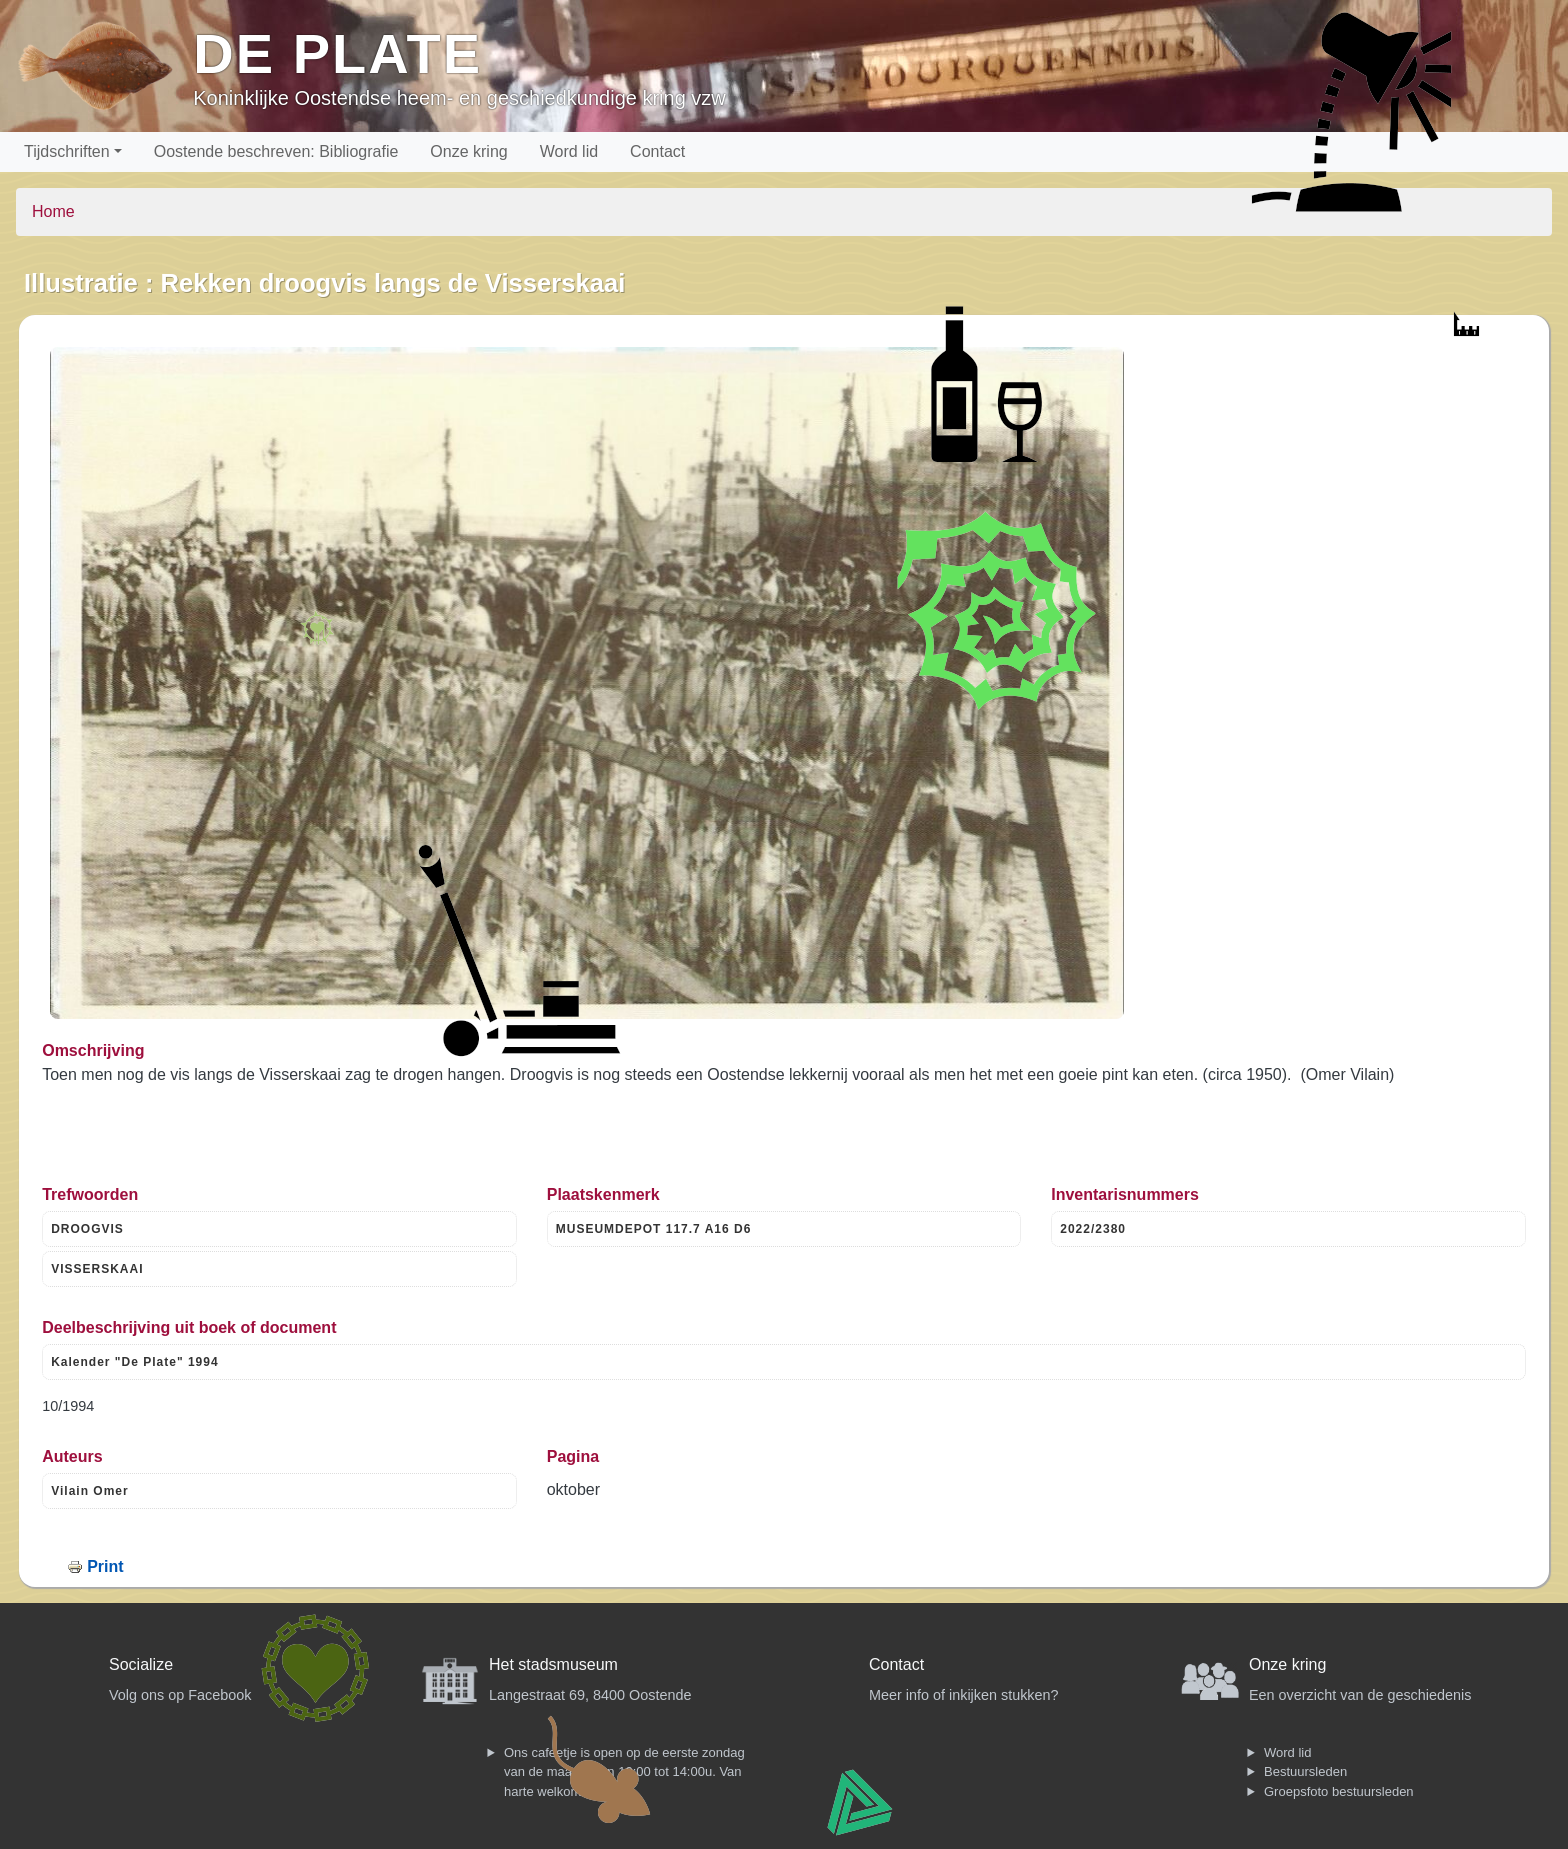 The image size is (1568, 1849). Describe the element at coordinates (1351, 111) in the screenshot. I see `toggle desk lamp or reading light` at that location.